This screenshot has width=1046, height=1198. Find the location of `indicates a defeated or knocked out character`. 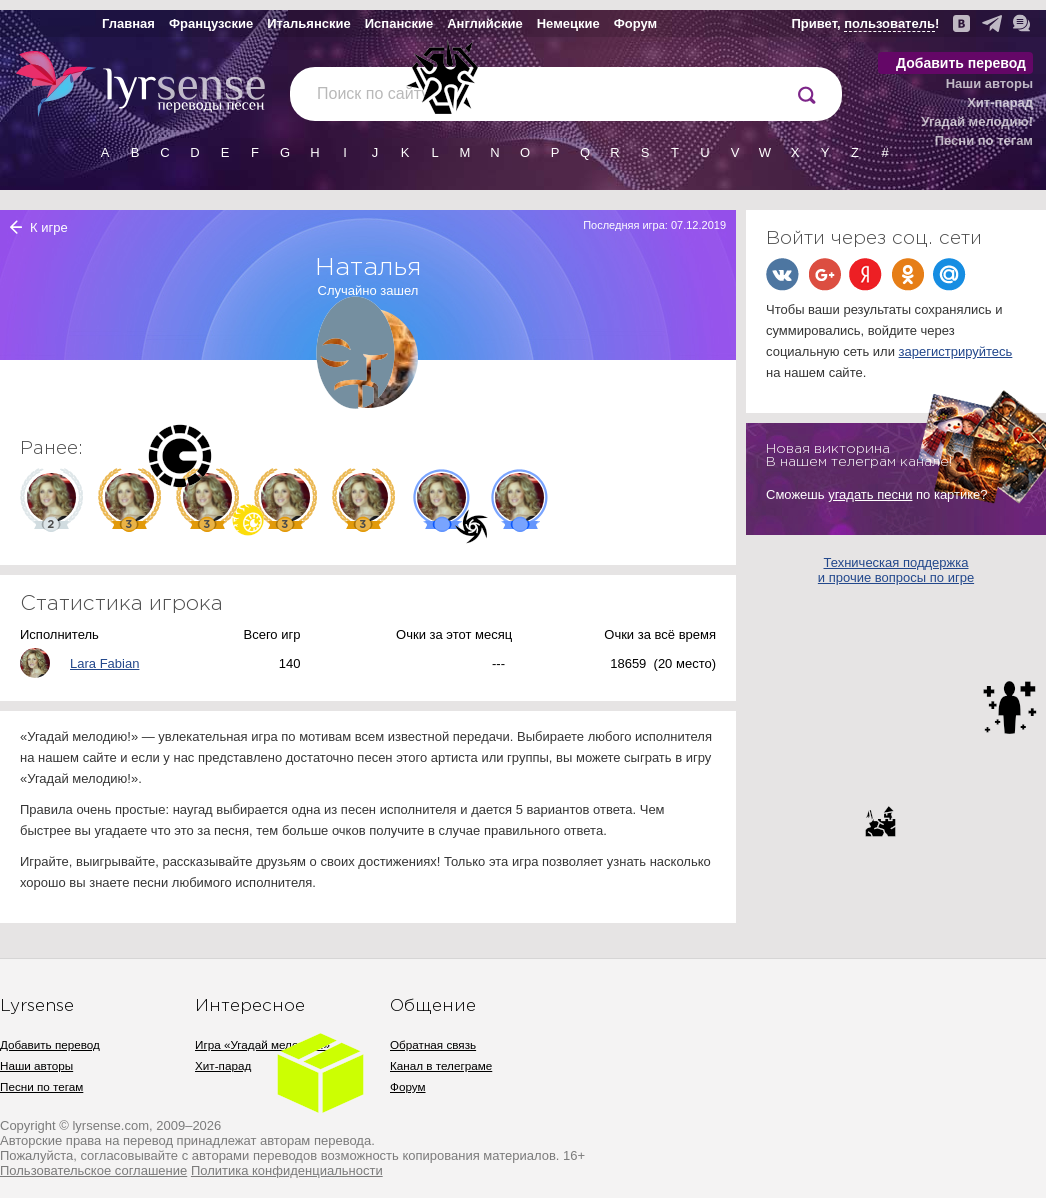

indicates a defeated or knocked out character is located at coordinates (353, 352).